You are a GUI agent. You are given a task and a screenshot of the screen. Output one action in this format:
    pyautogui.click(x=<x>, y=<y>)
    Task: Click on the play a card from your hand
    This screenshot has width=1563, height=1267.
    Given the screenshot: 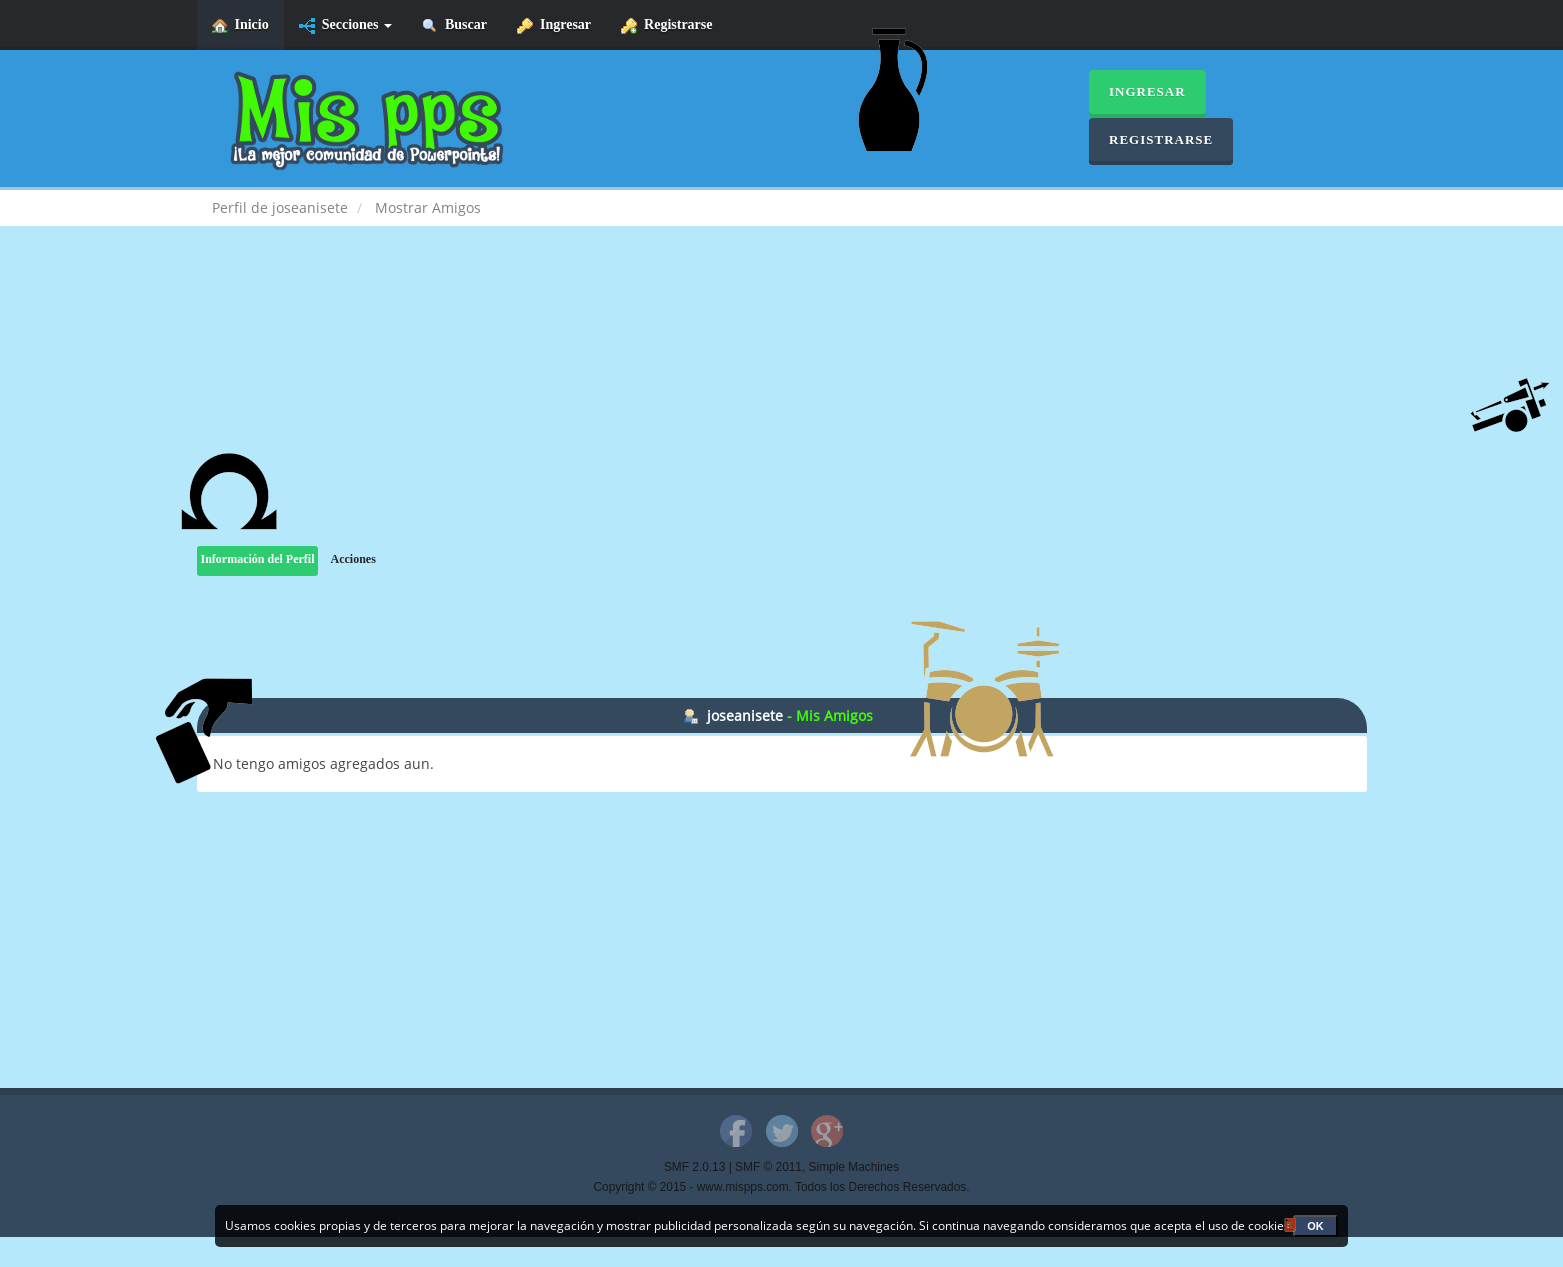 What is the action you would take?
    pyautogui.click(x=204, y=731)
    